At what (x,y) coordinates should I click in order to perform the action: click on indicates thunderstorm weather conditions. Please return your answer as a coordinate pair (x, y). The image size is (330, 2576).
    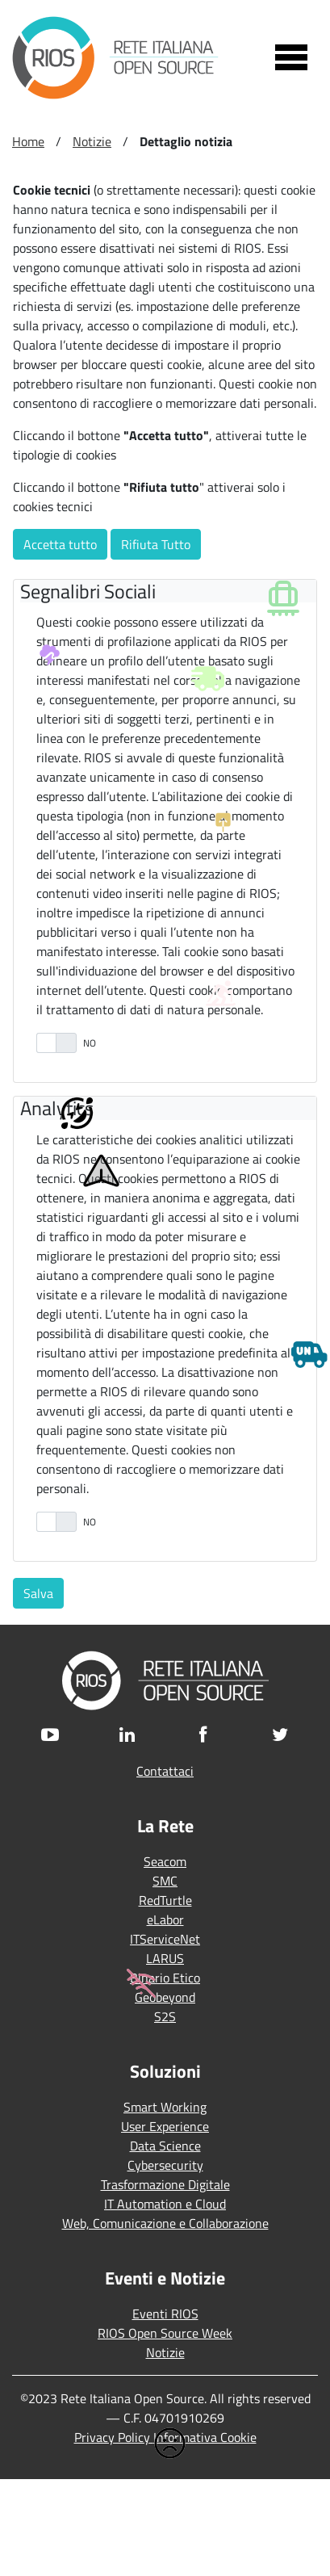
    Looking at the image, I should click on (49, 654).